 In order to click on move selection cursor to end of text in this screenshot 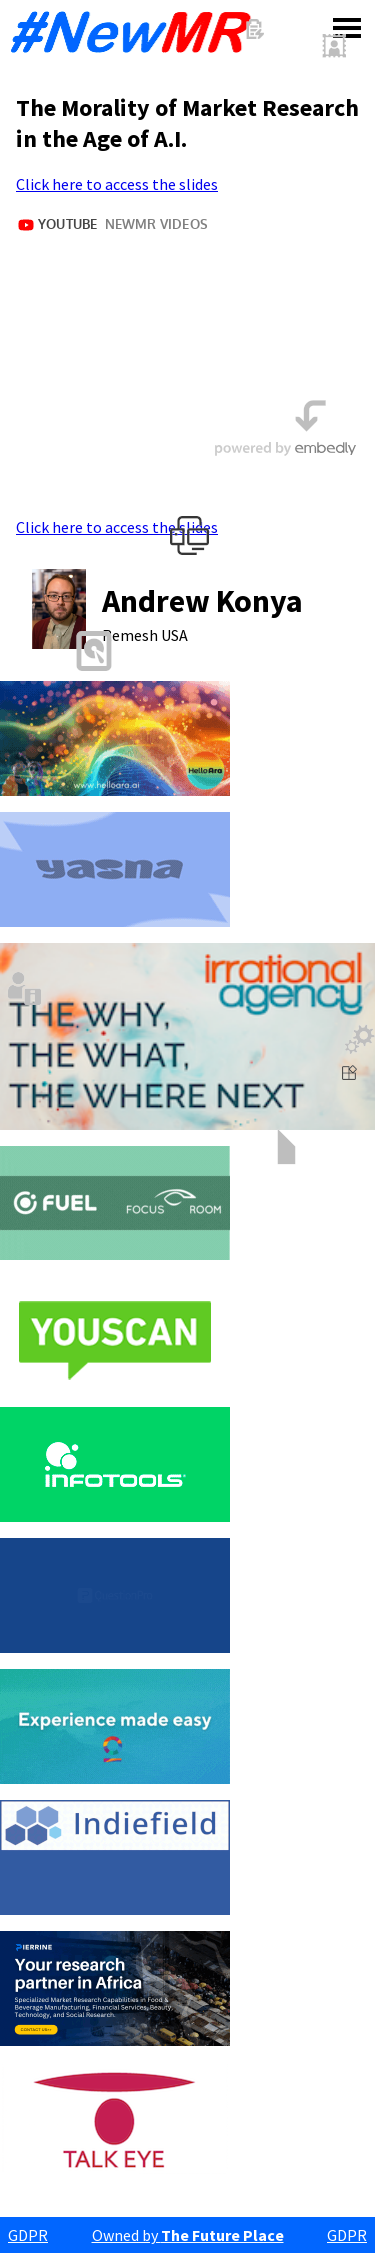, I will do `click(286, 1146)`.